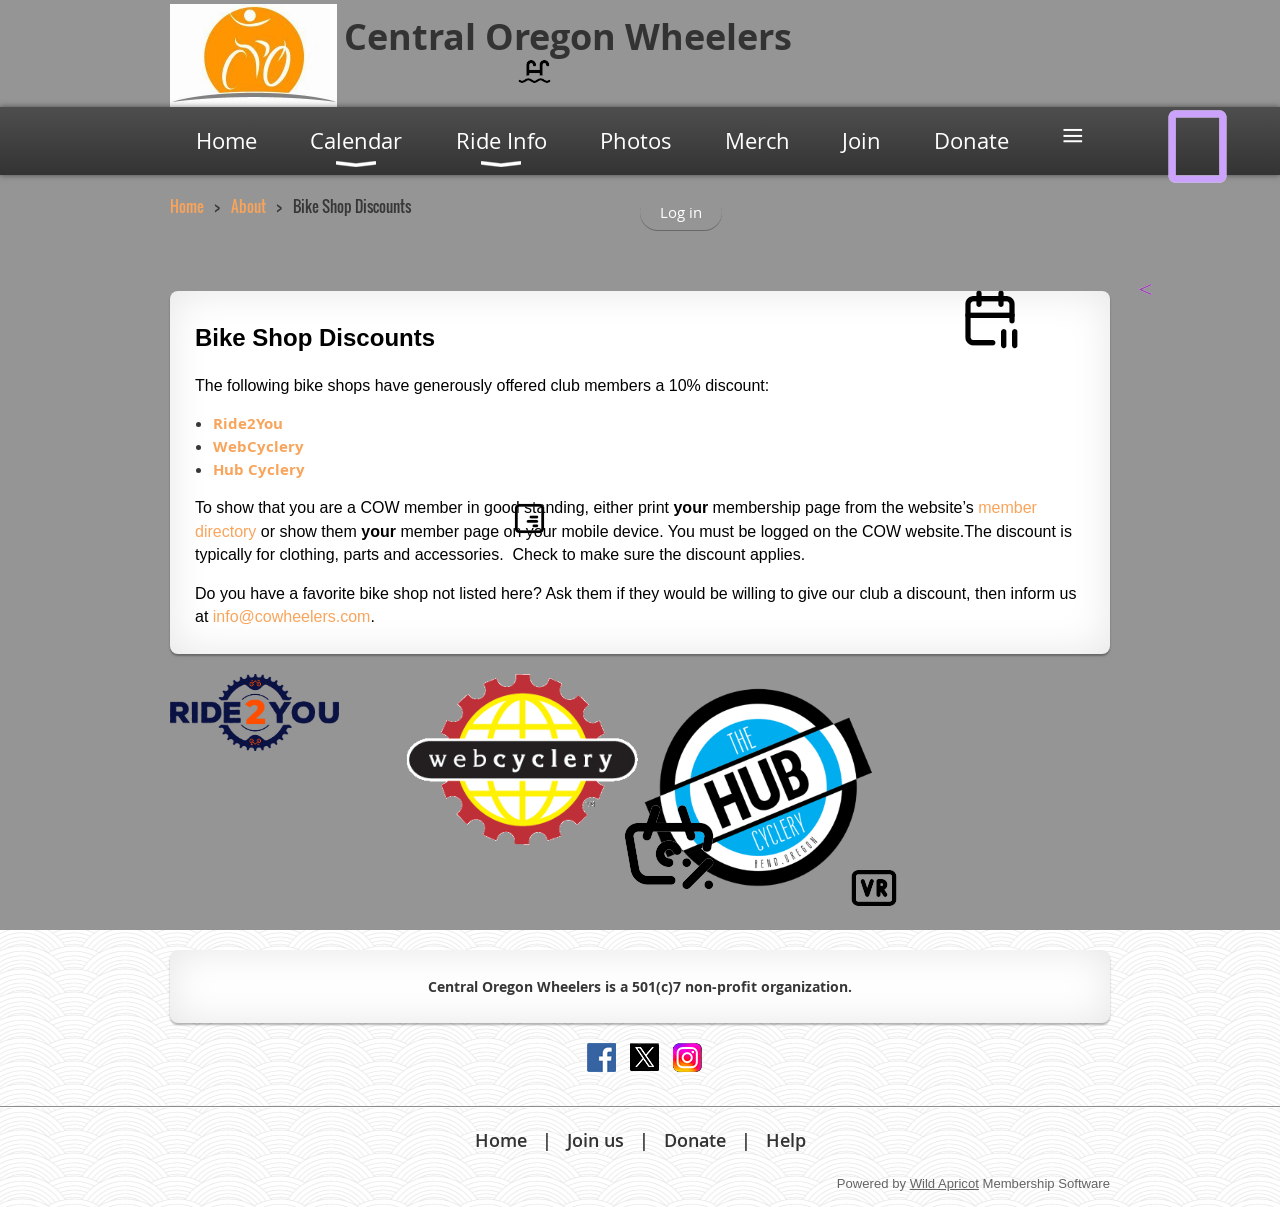 This screenshot has width=1280, height=1207. What do you see at coordinates (990, 318) in the screenshot?
I see `pause a scheduled event` at bounding box center [990, 318].